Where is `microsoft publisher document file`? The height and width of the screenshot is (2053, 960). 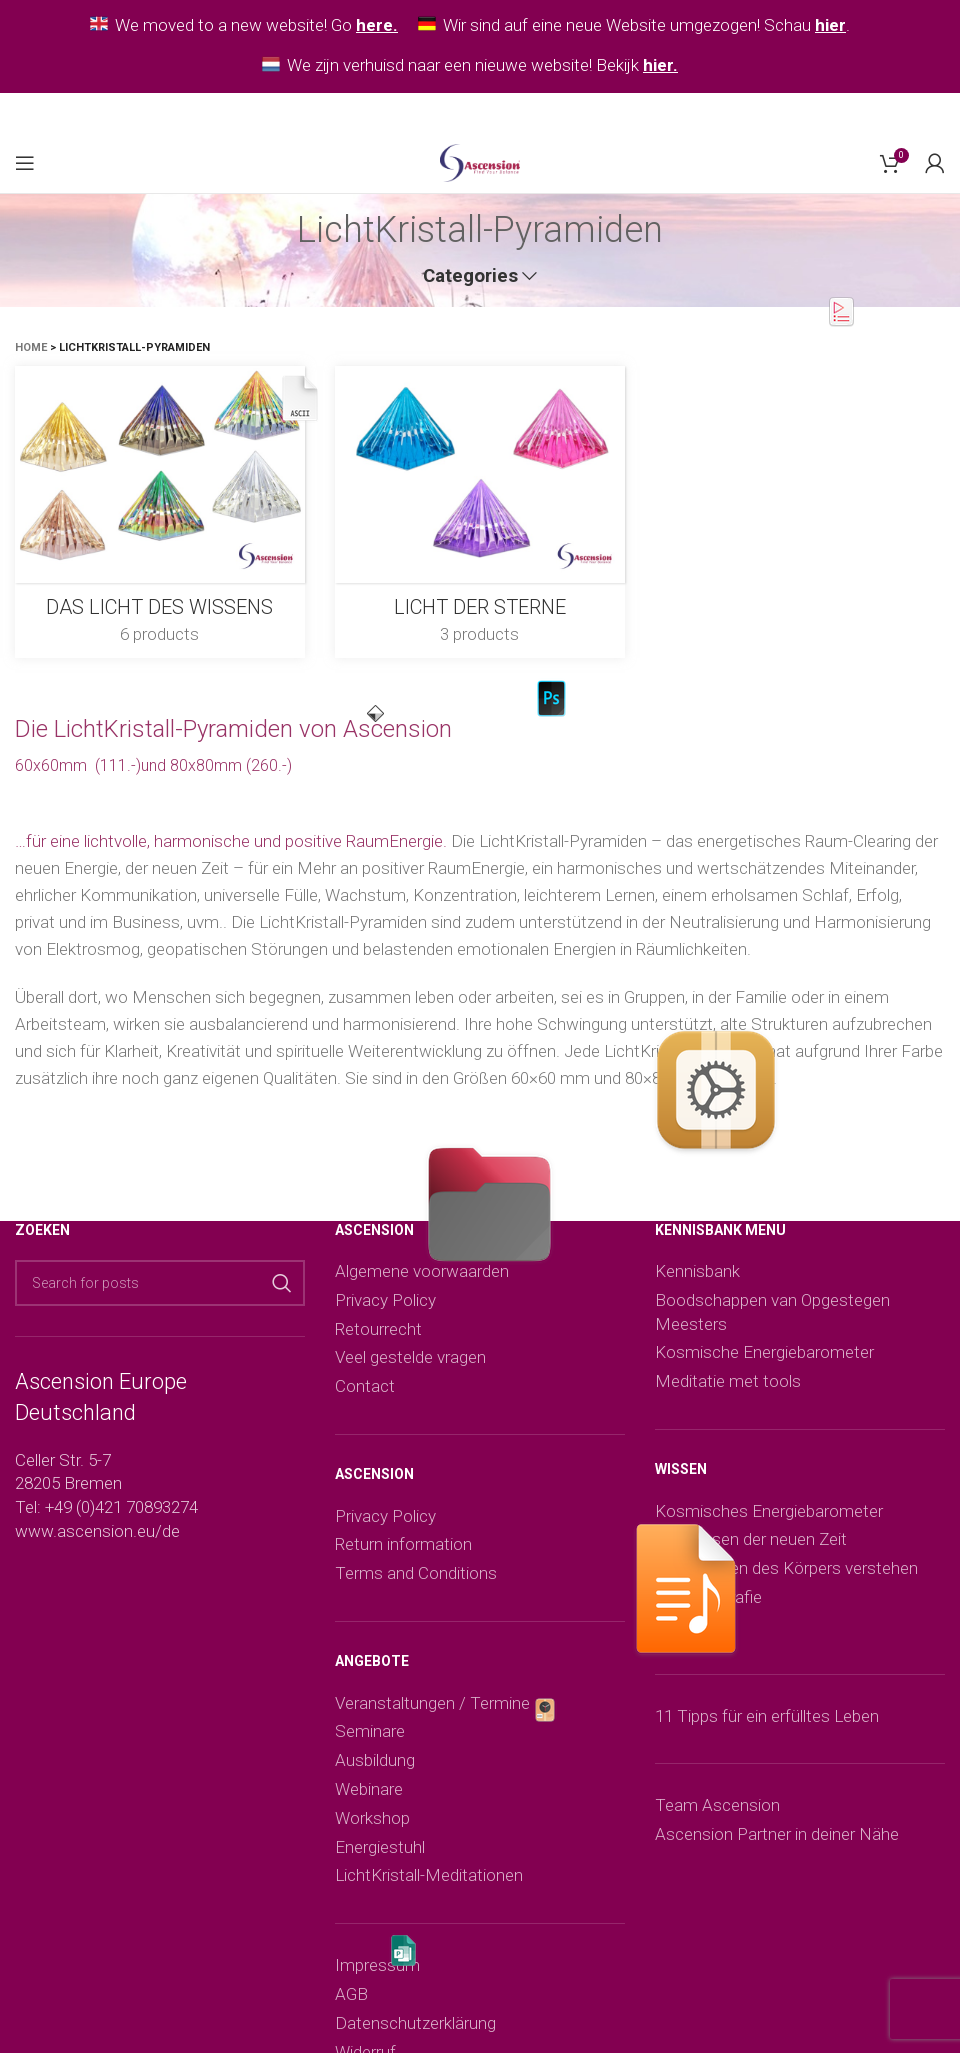
microsoft publisher document file is located at coordinates (403, 1950).